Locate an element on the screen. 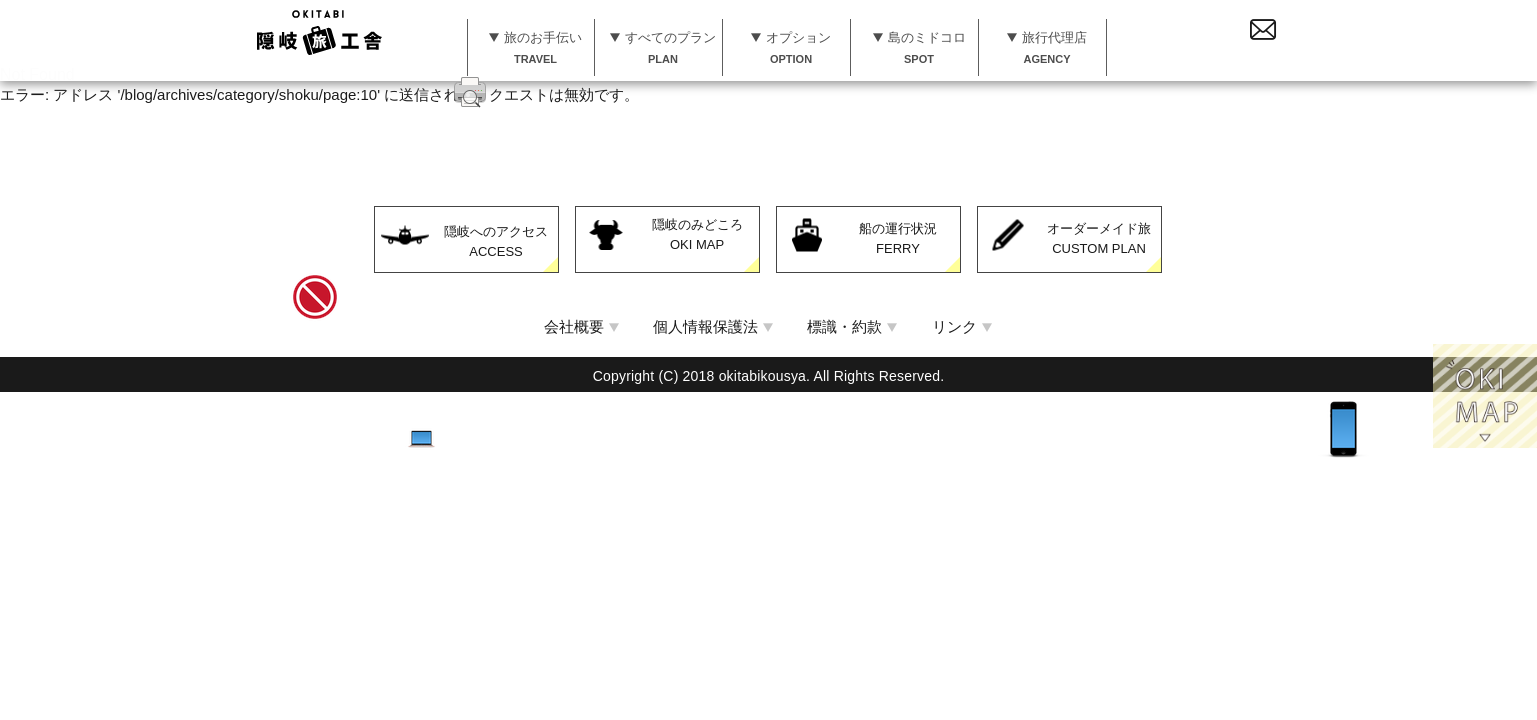 This screenshot has width=1537, height=720. manage connected iPod Touch device is located at coordinates (1343, 429).